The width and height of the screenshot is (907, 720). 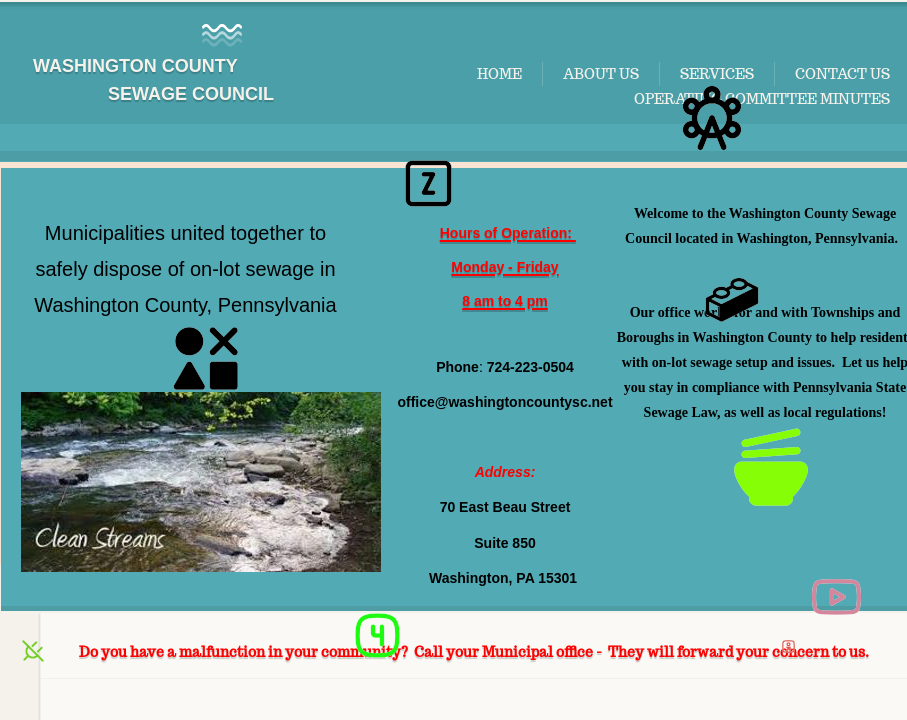 I want to click on browse asian cuisine or noodle restaurants, so click(x=771, y=469).